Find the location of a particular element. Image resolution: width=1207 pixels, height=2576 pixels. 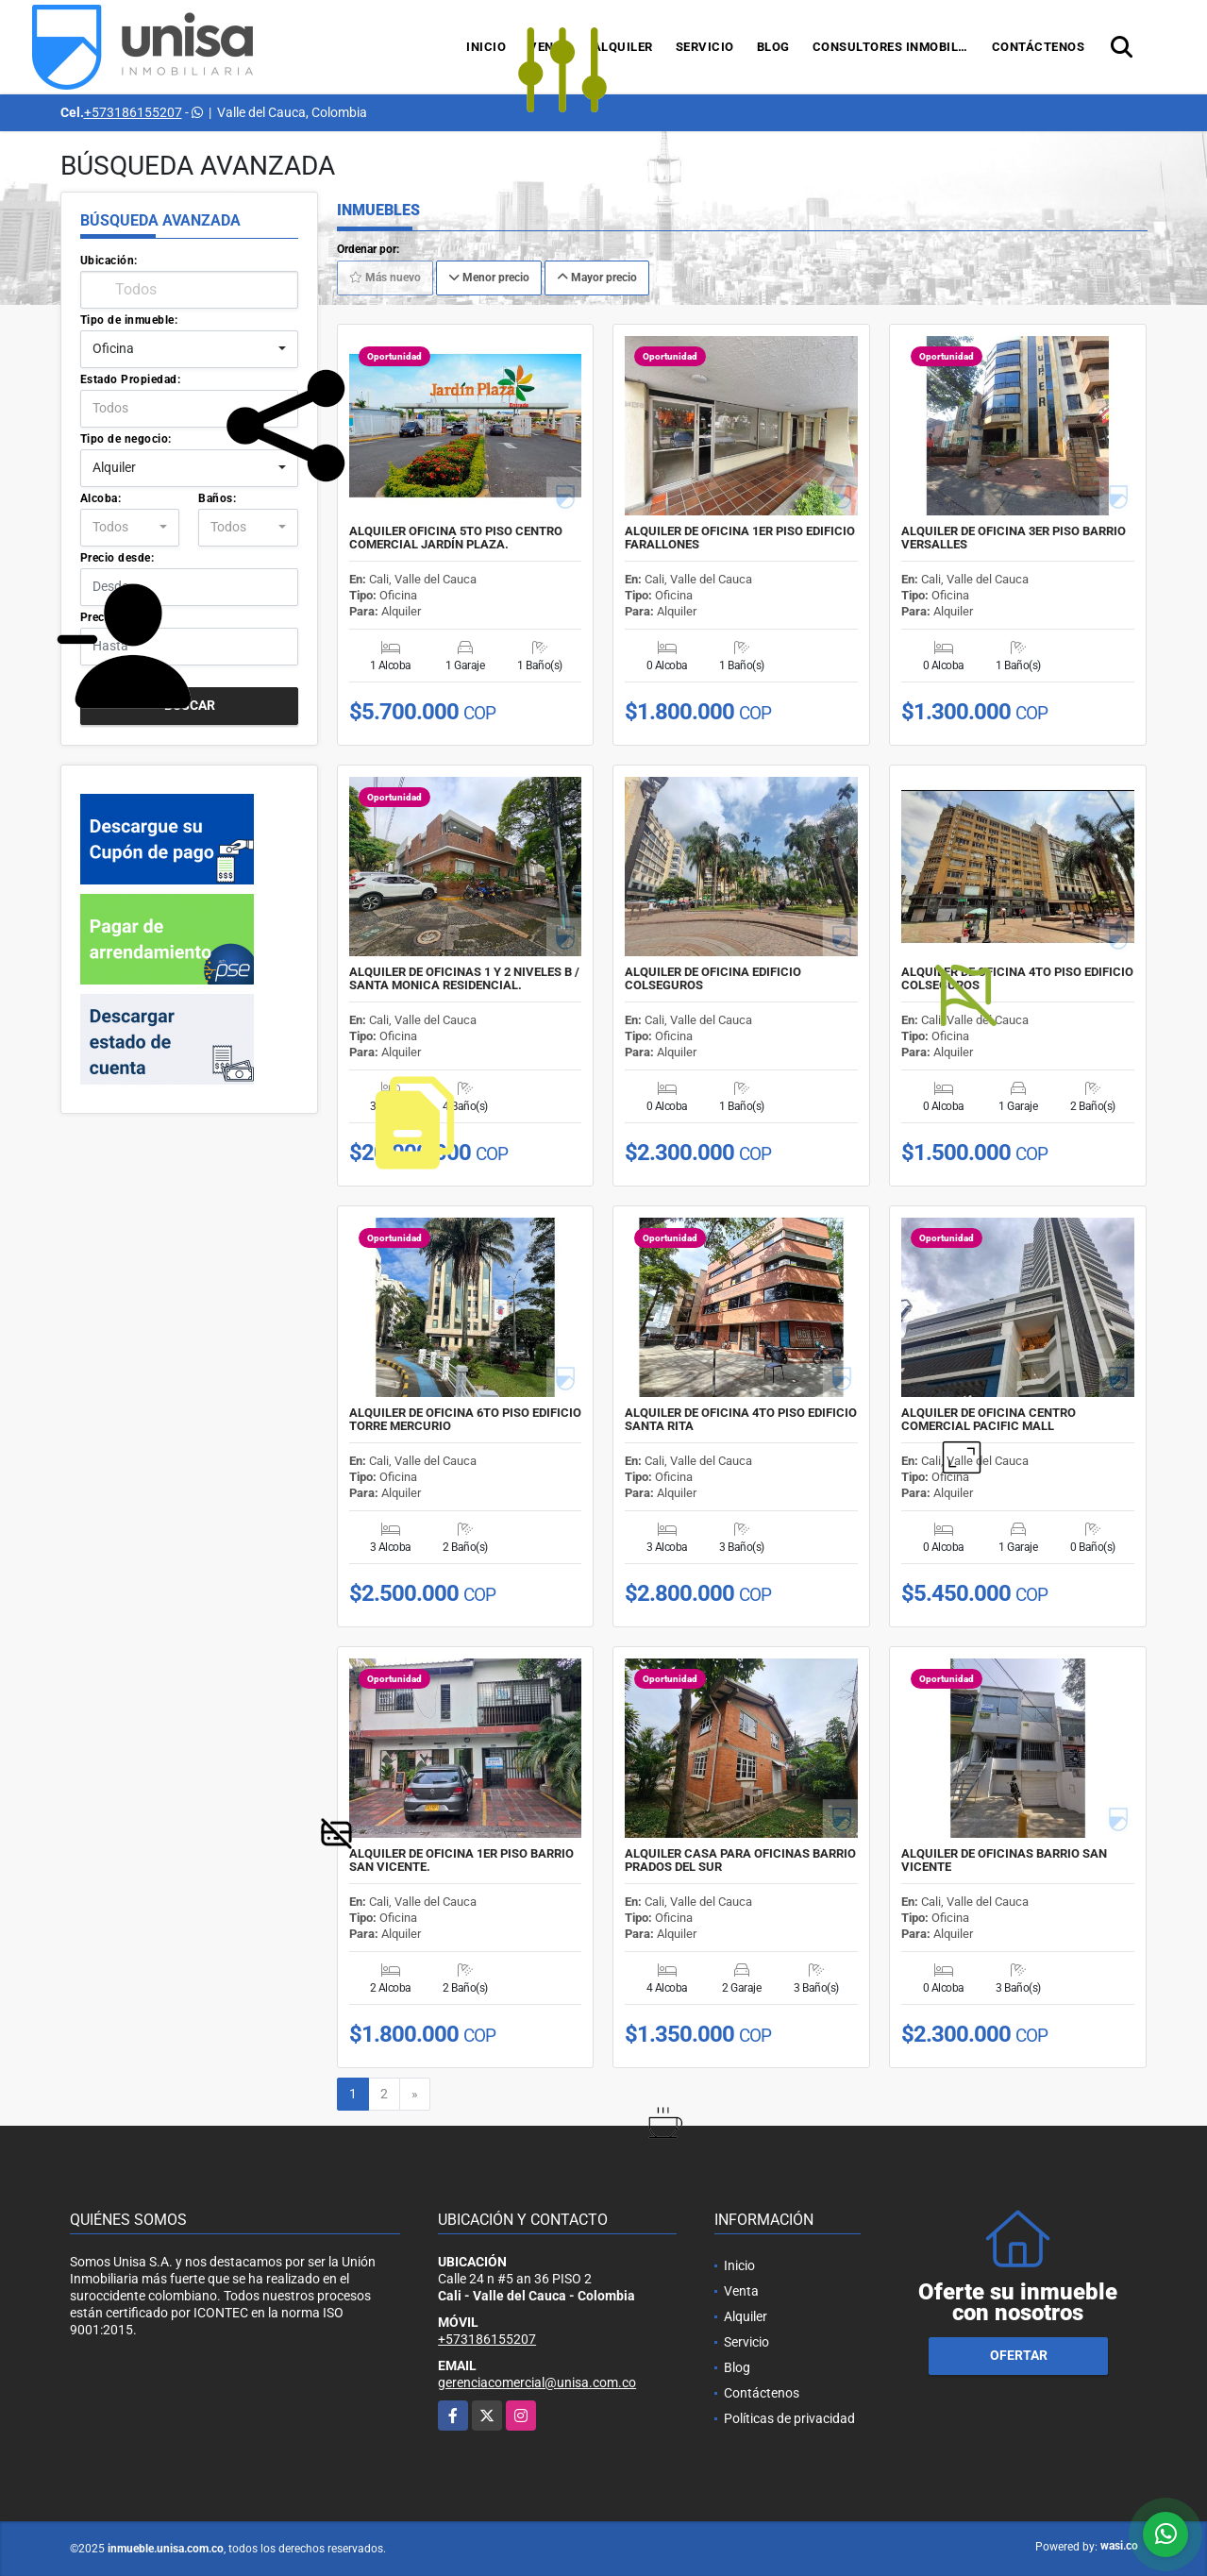

payment method disabled or unavailable is located at coordinates (336, 1833).